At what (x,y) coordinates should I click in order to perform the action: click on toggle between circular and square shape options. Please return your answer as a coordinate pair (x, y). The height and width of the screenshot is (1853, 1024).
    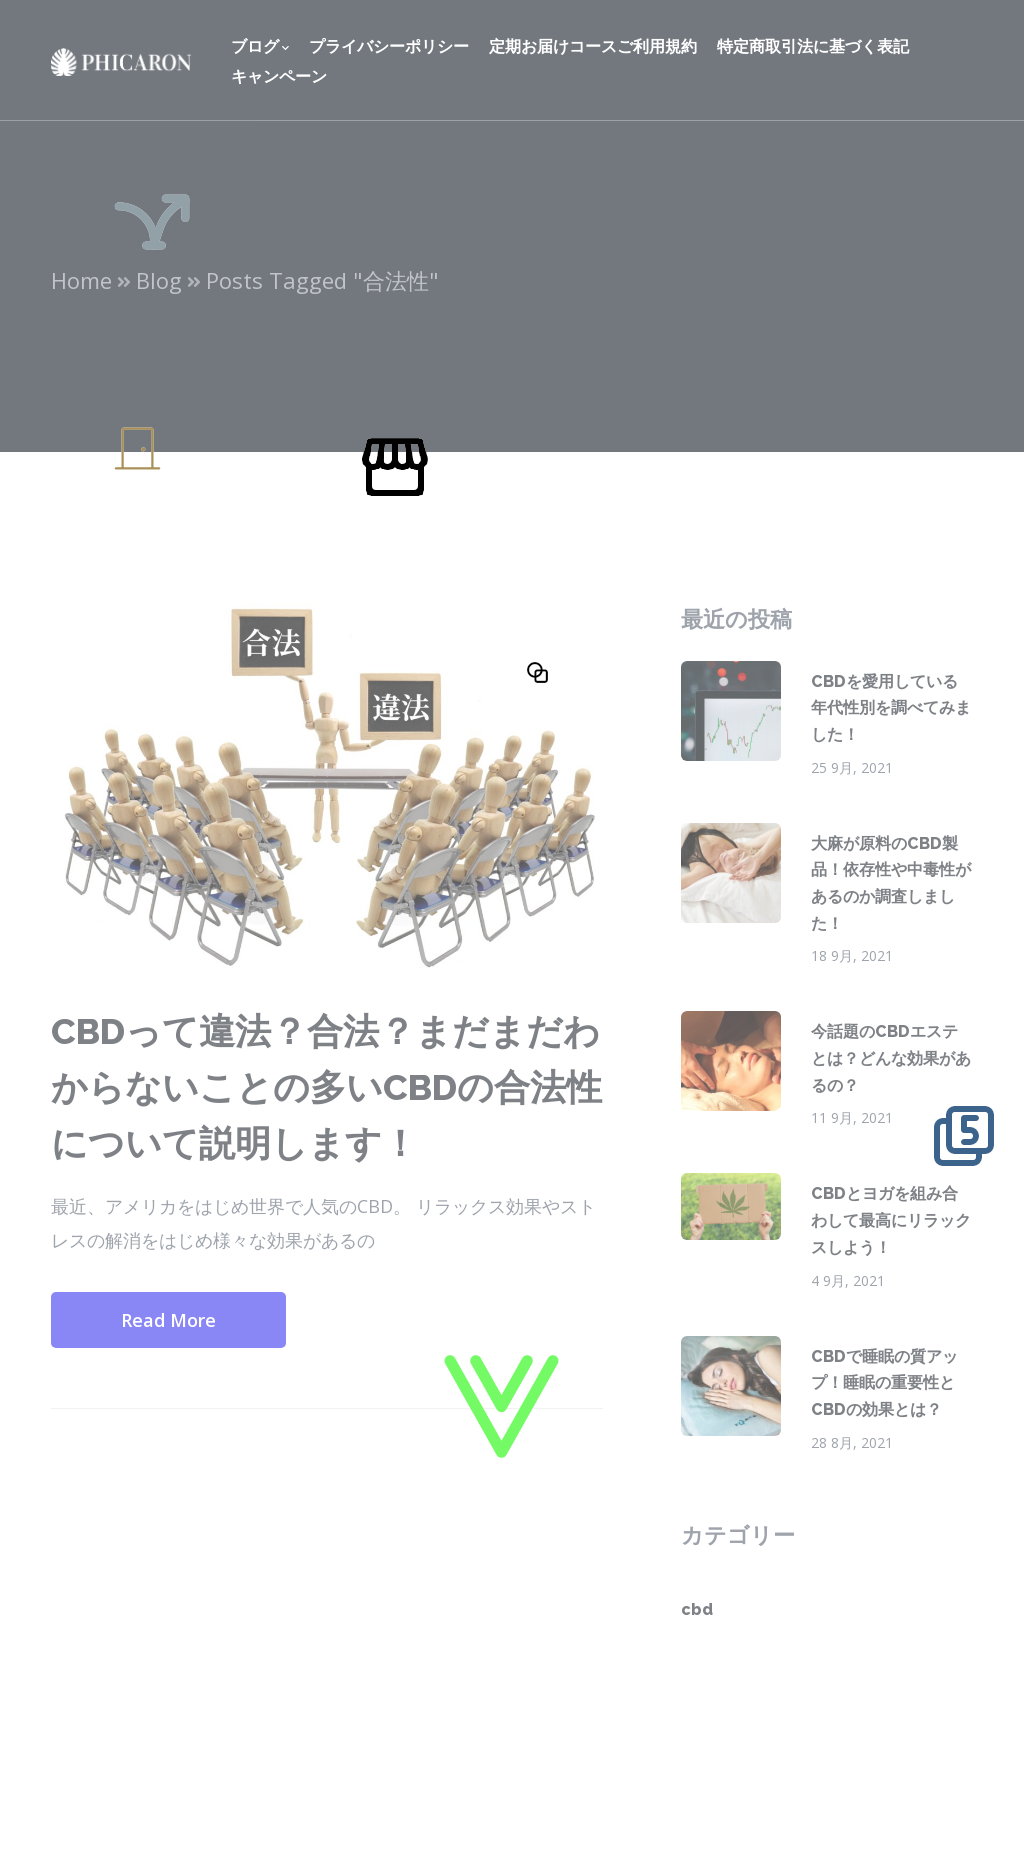
    Looking at the image, I should click on (537, 672).